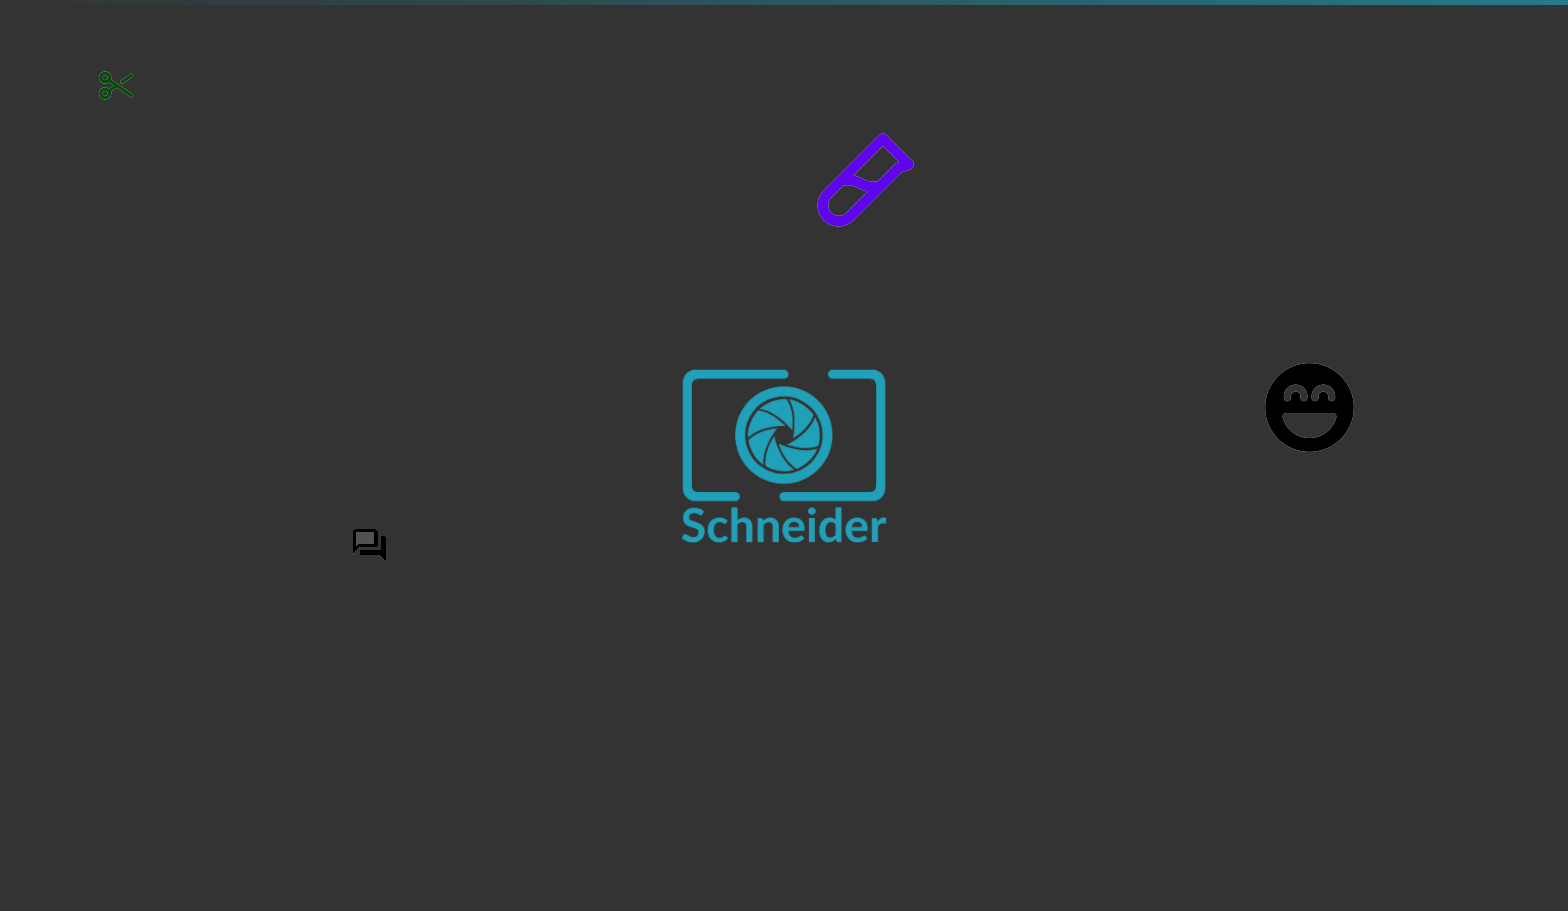  Describe the element at coordinates (1309, 407) in the screenshot. I see `add a reaction to a message` at that location.